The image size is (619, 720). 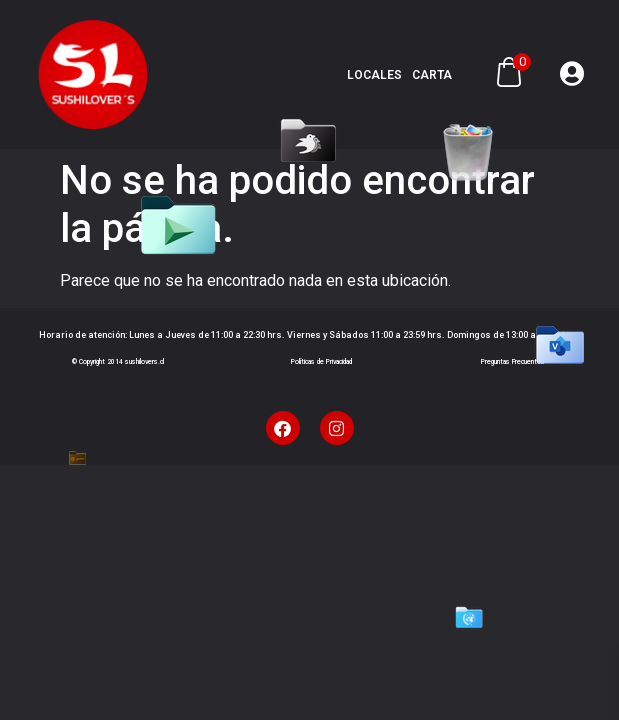 What do you see at coordinates (560, 346) in the screenshot?
I see `open folder containing microsoft visio files` at bounding box center [560, 346].